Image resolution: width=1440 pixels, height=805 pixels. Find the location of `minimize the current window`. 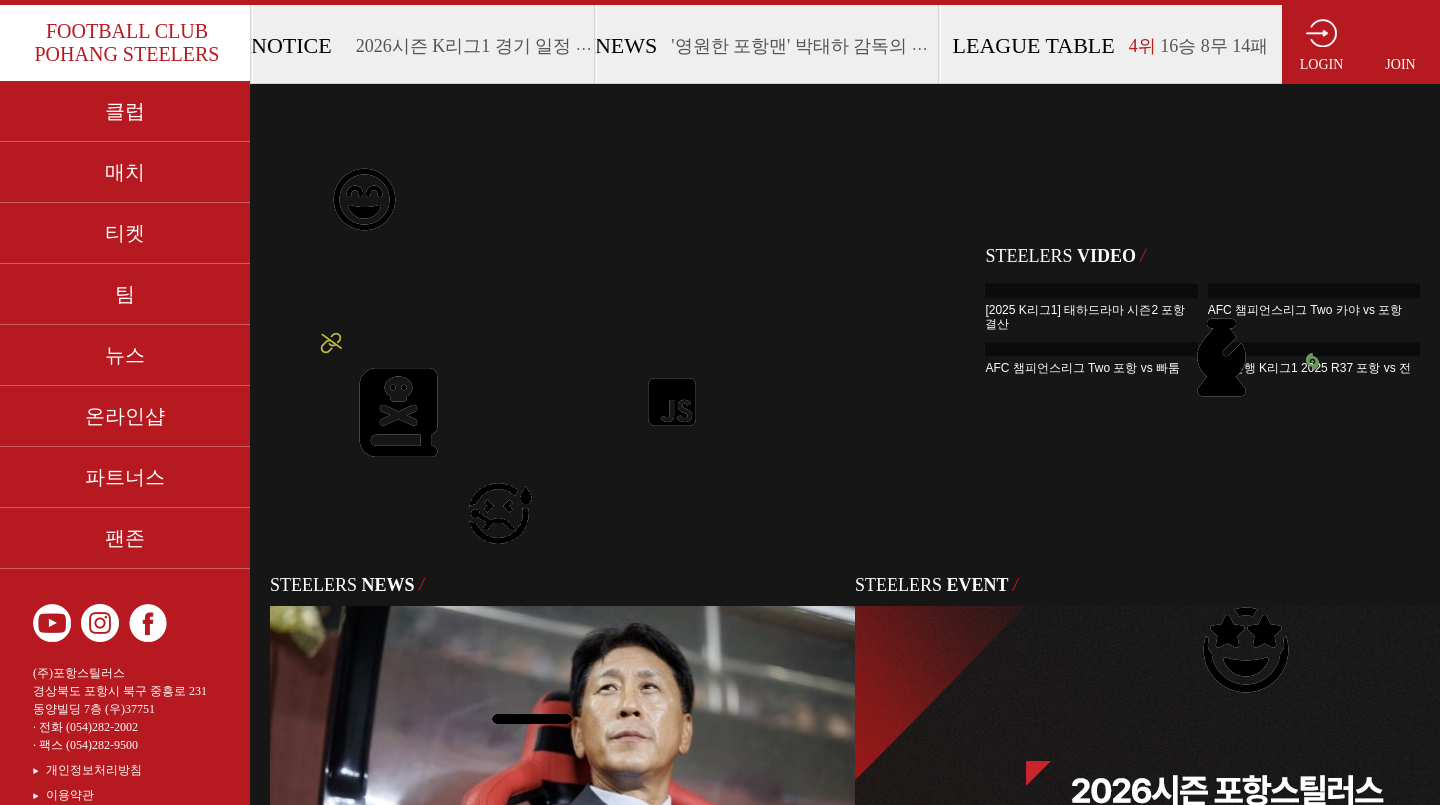

minimize the current window is located at coordinates (532, 694).